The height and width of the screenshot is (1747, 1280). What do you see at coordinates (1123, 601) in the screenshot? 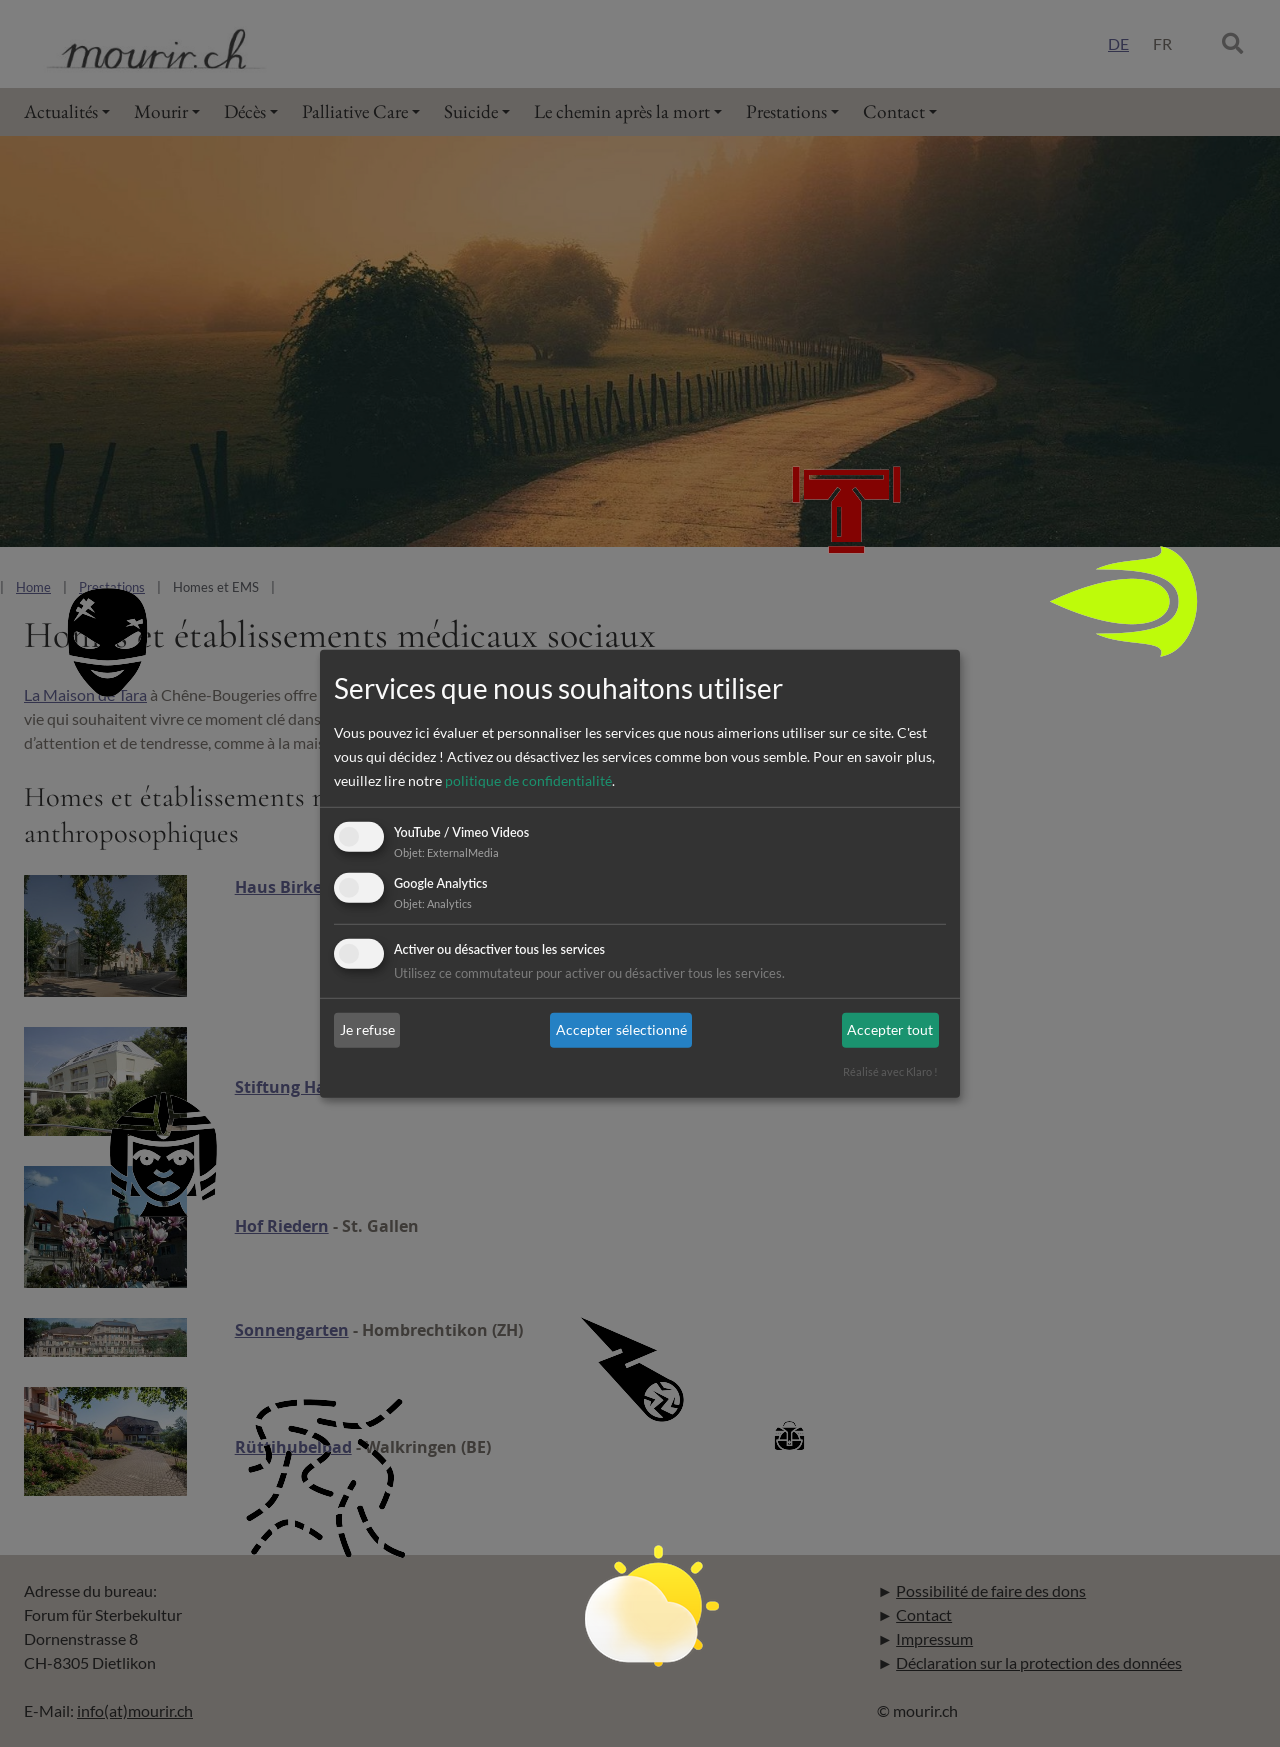
I see `select the lucifer cannon weapon` at bounding box center [1123, 601].